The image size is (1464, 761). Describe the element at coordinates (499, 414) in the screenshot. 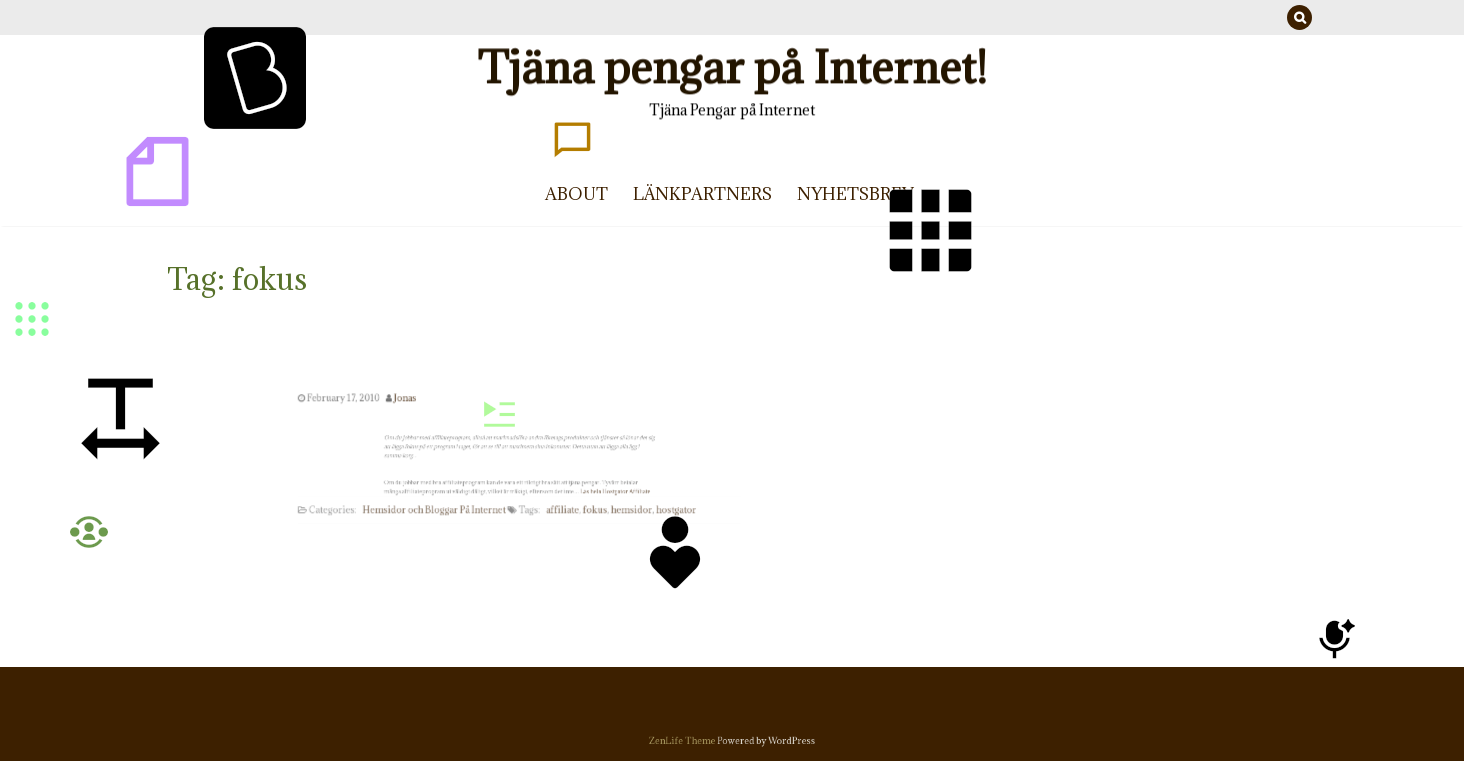

I see `view your playlist` at that location.